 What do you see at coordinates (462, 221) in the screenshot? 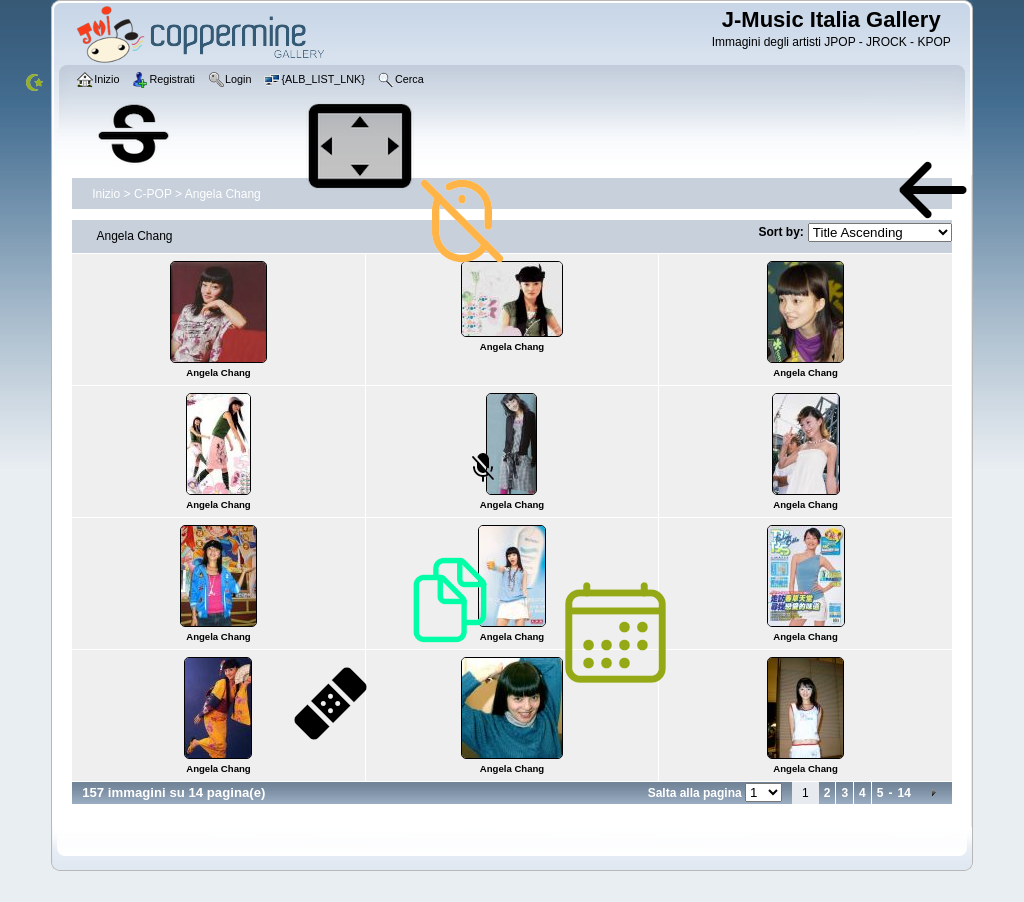
I see `mouse input disabled` at bounding box center [462, 221].